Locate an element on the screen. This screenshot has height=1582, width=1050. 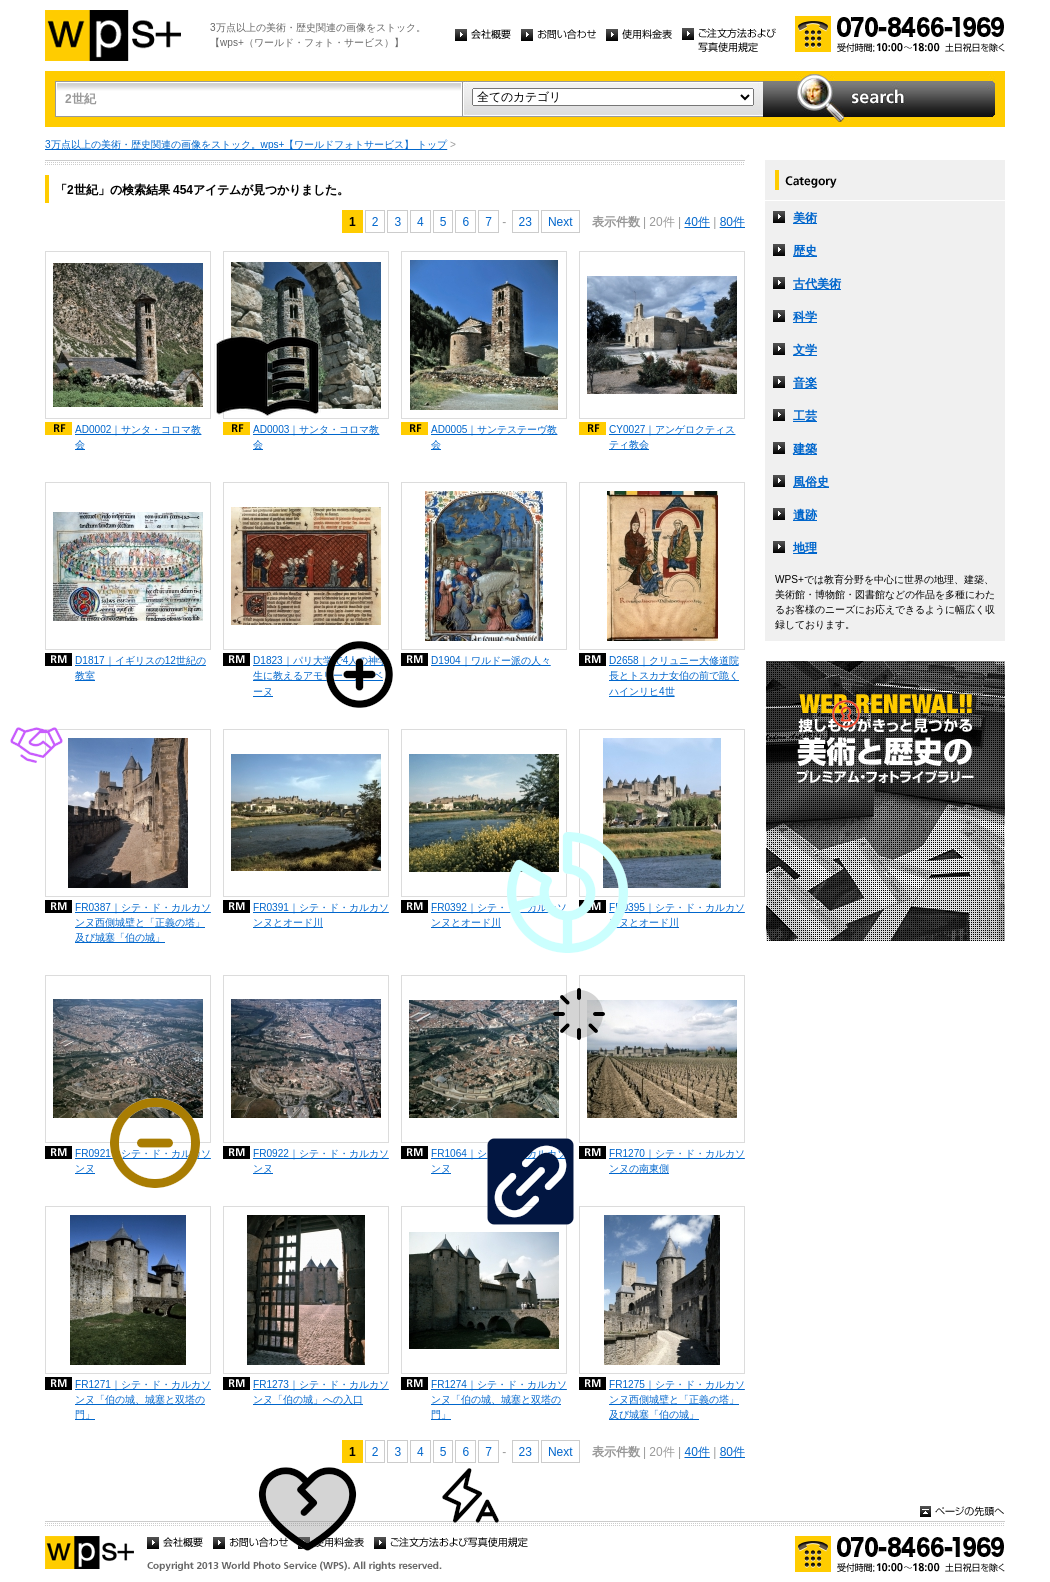
add a new item is located at coordinates (359, 674).